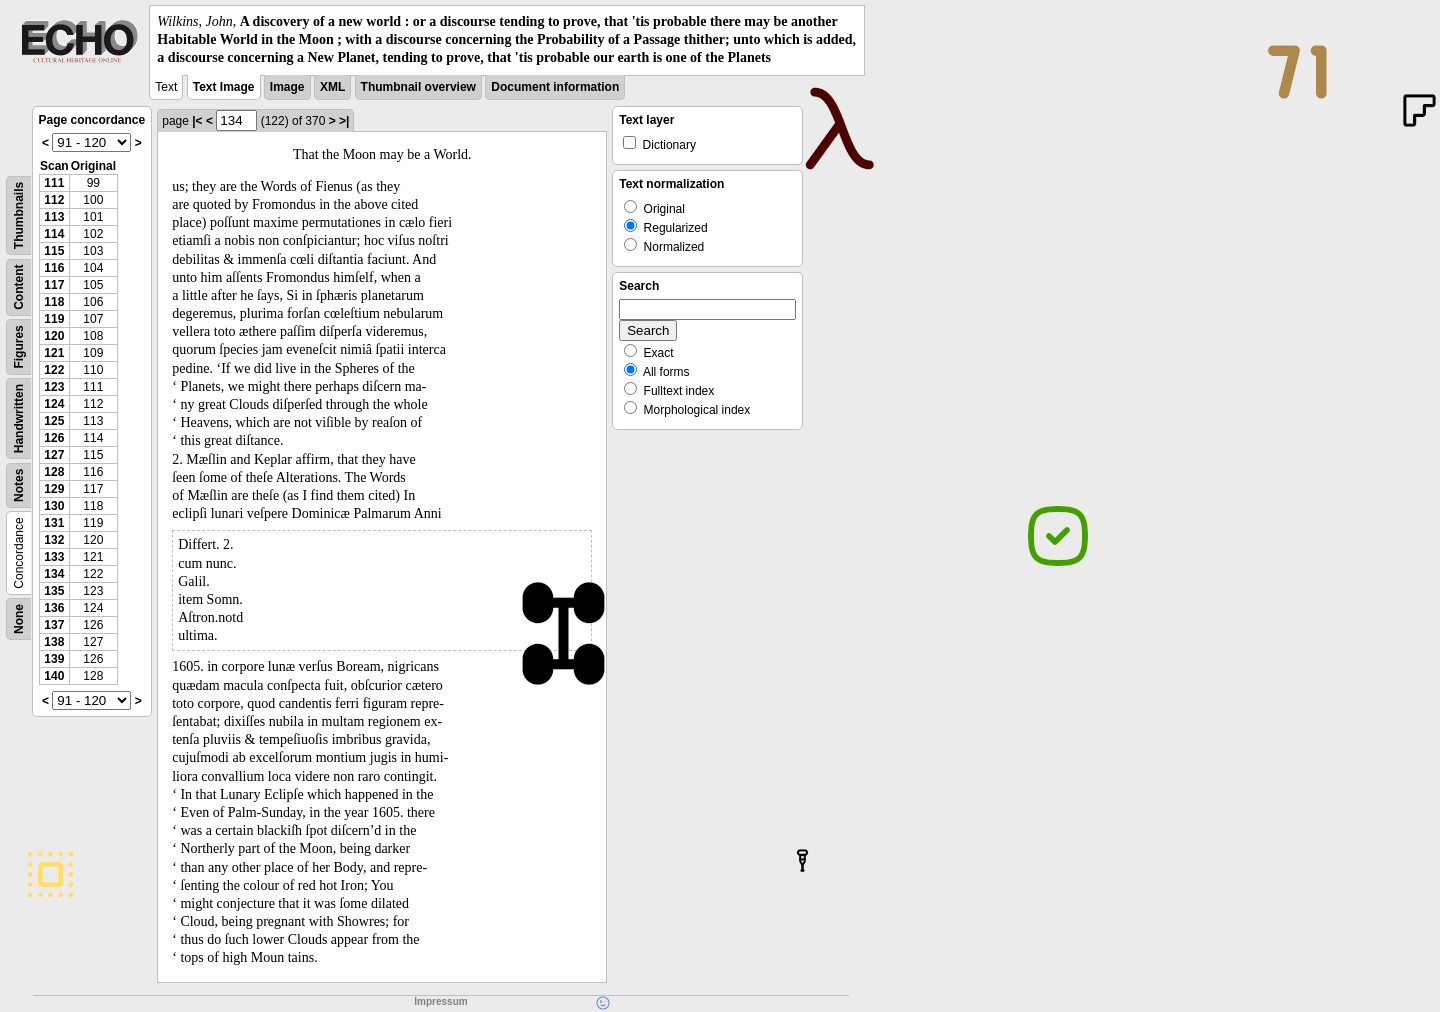 Image resolution: width=1440 pixels, height=1012 pixels. Describe the element at coordinates (837, 128) in the screenshot. I see `access lambda or serverless function settings` at that location.